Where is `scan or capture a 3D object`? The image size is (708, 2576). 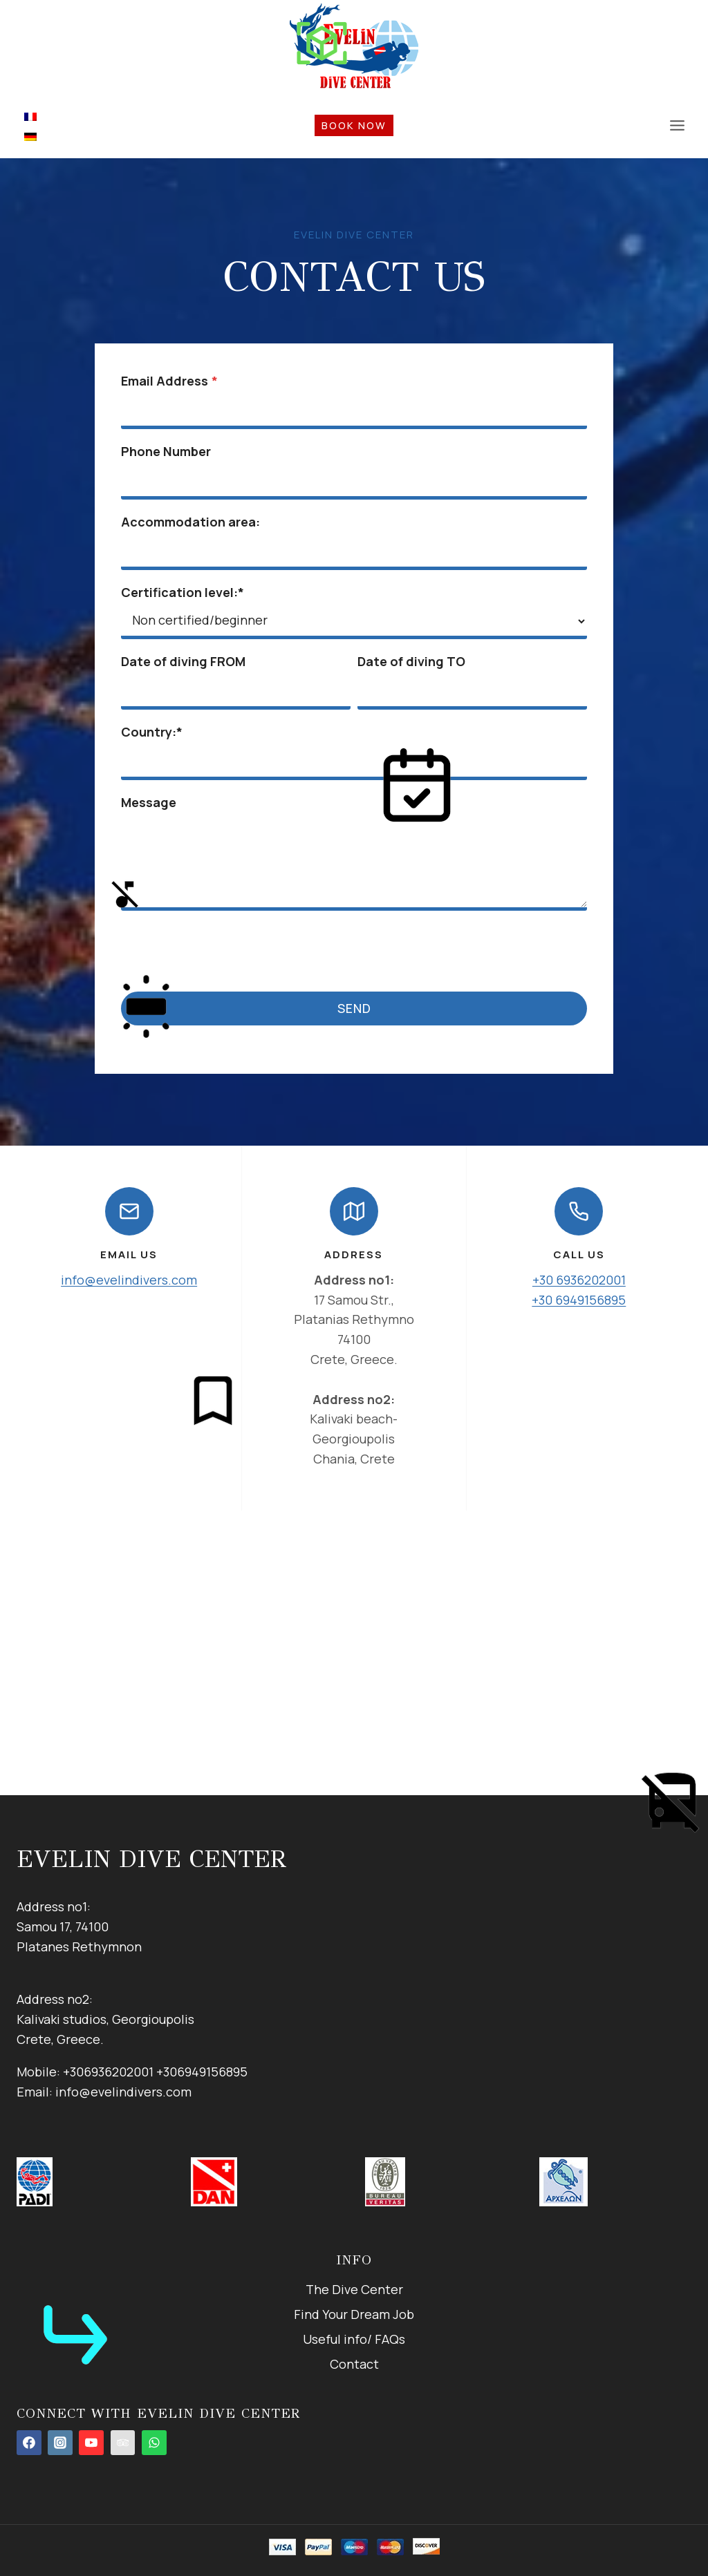
scan or capture a 3D object is located at coordinates (322, 43).